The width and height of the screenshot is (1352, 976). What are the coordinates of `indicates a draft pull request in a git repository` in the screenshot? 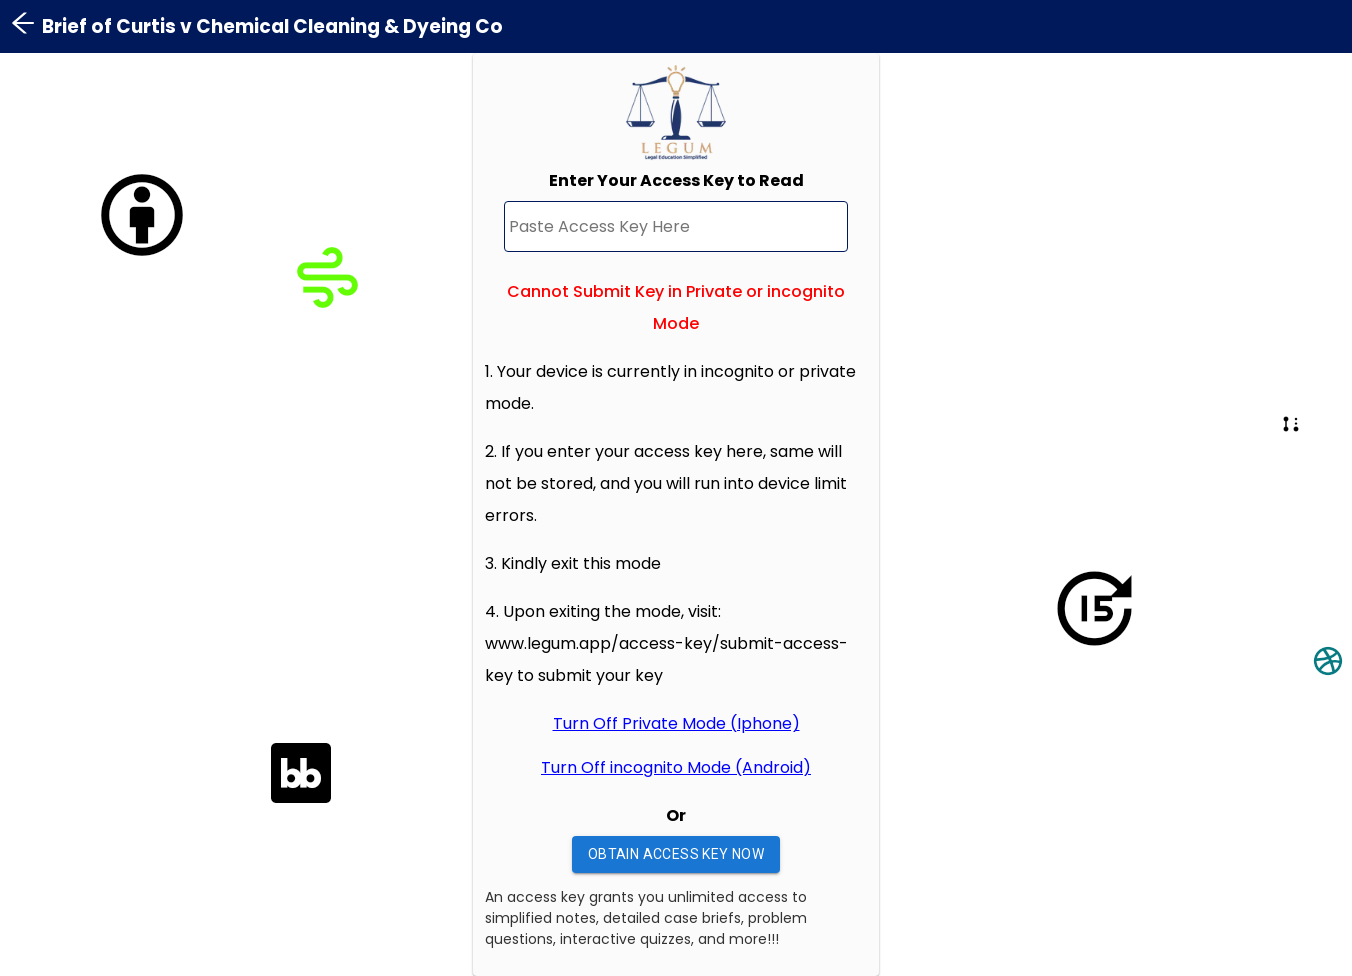 It's located at (1291, 424).